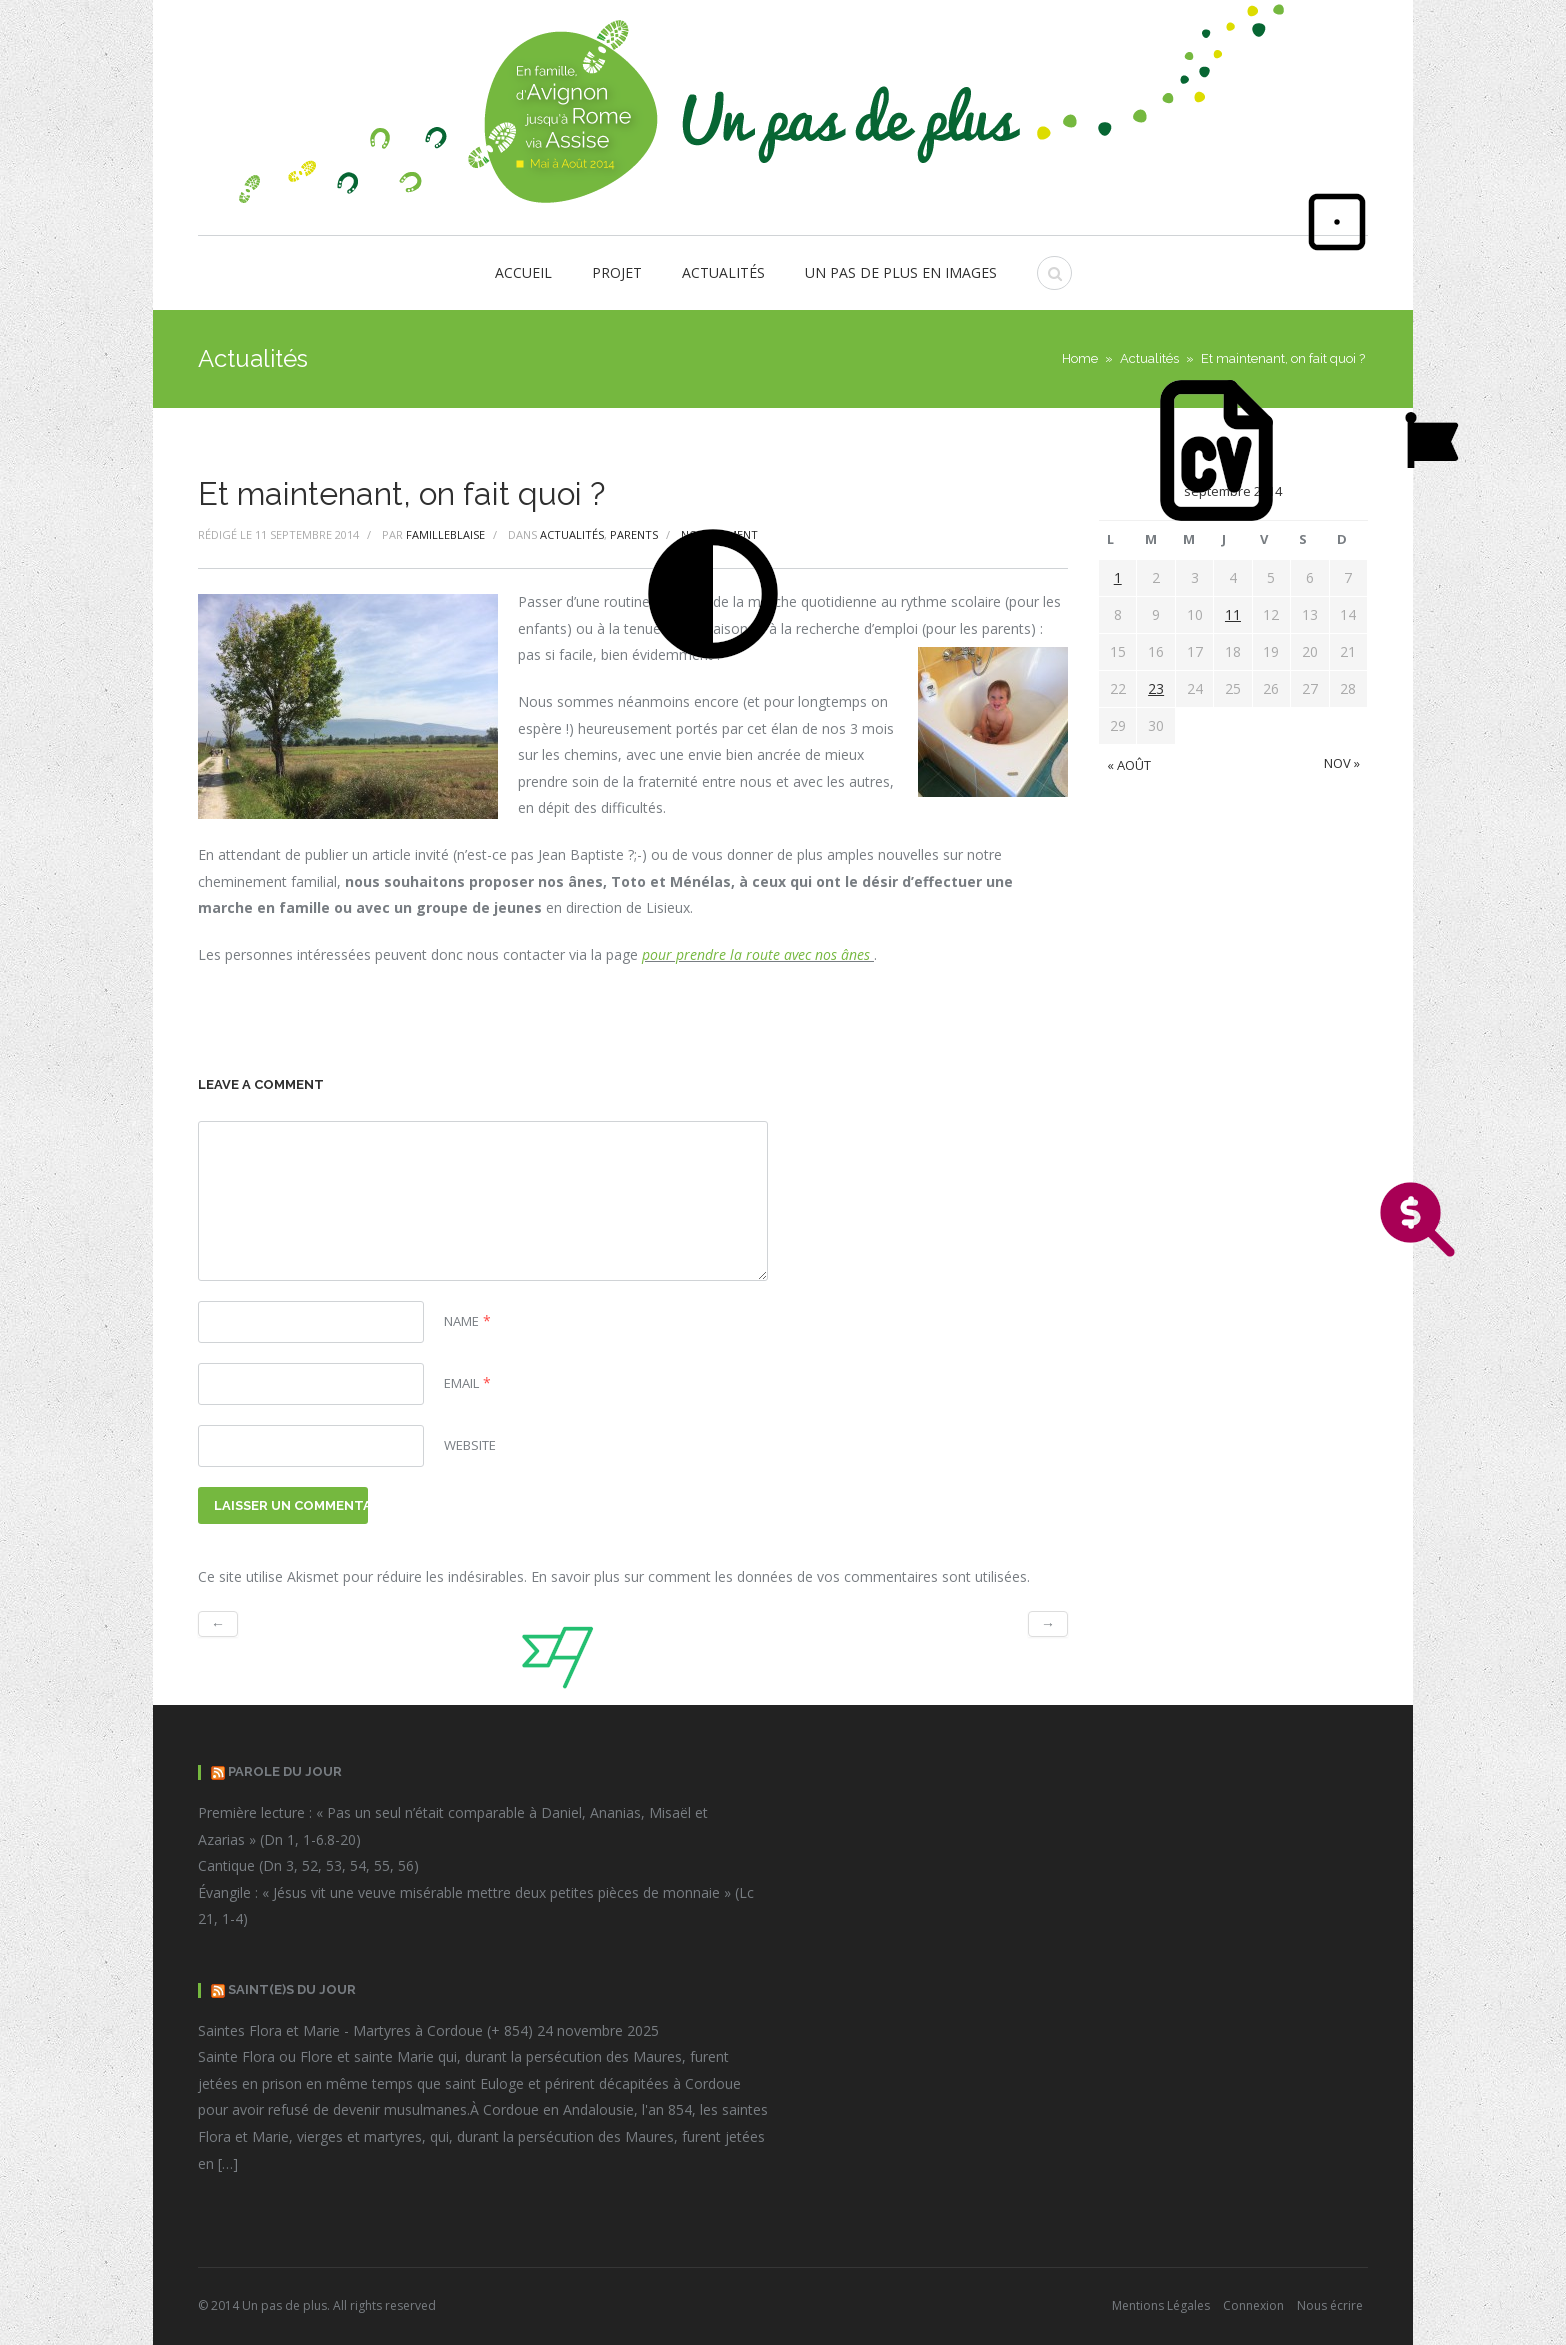  Describe the element at coordinates (1432, 440) in the screenshot. I see `flag or mark an item for review` at that location.